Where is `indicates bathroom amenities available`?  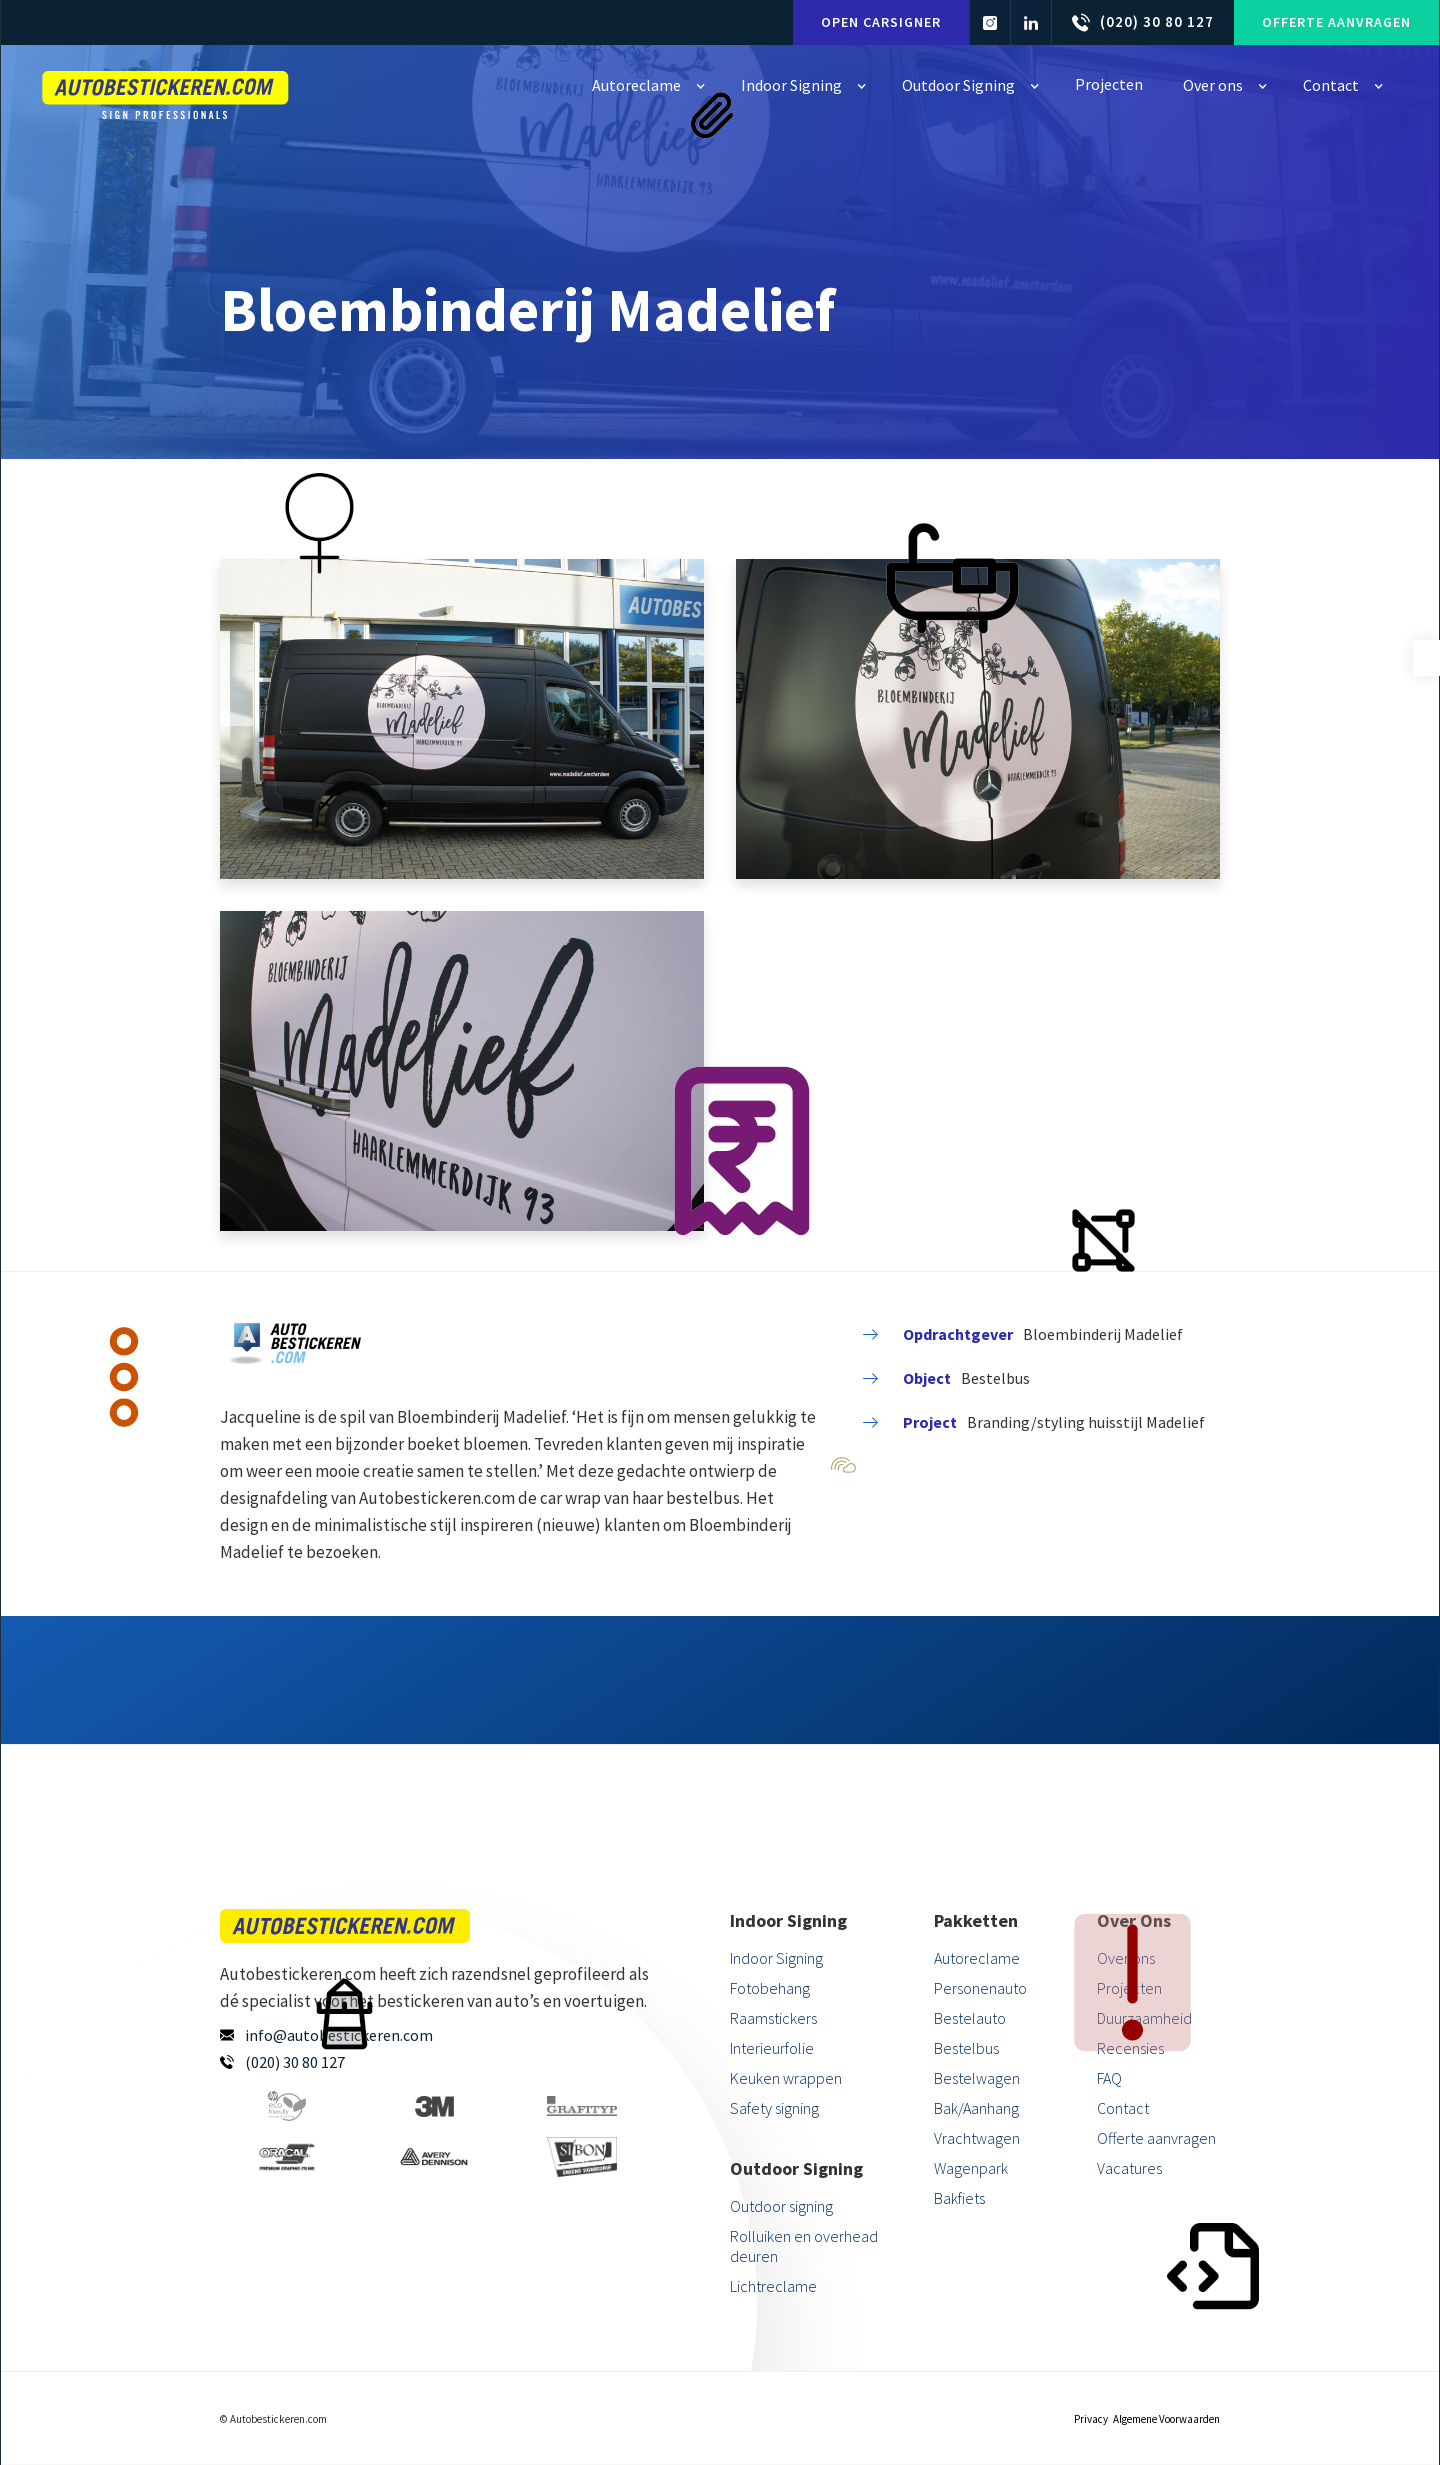
indicates bathroom amenities available is located at coordinates (952, 580).